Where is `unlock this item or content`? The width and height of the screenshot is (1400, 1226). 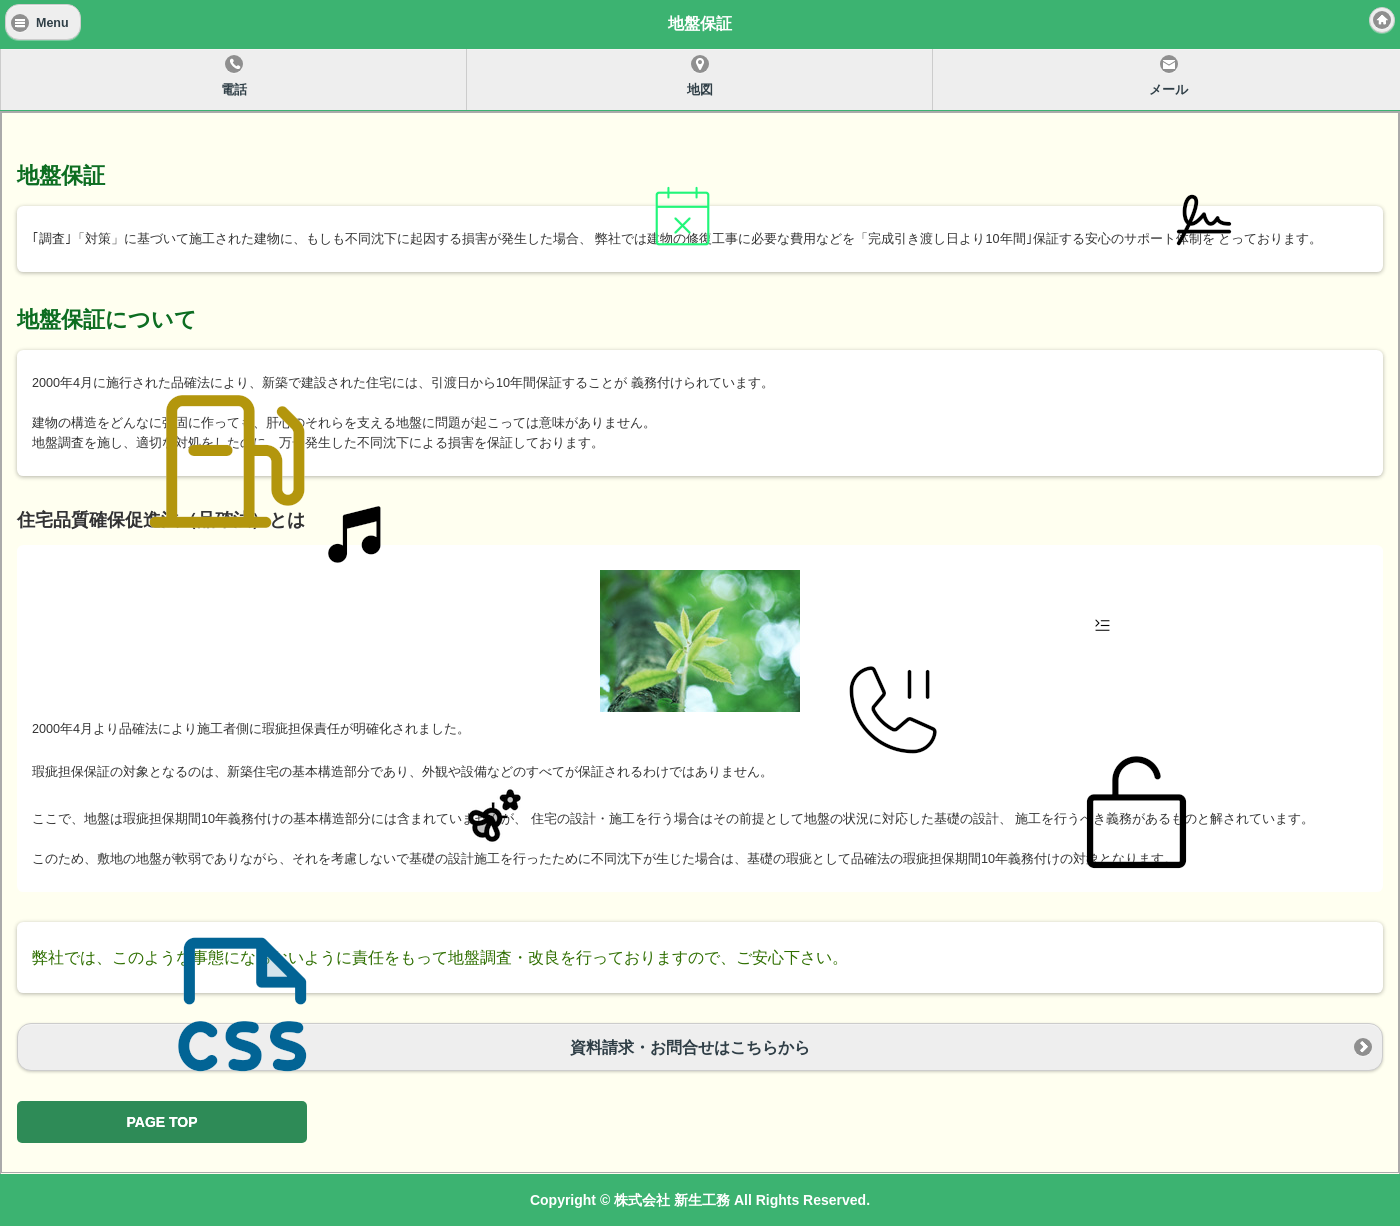
unlock this item or content is located at coordinates (1136, 818).